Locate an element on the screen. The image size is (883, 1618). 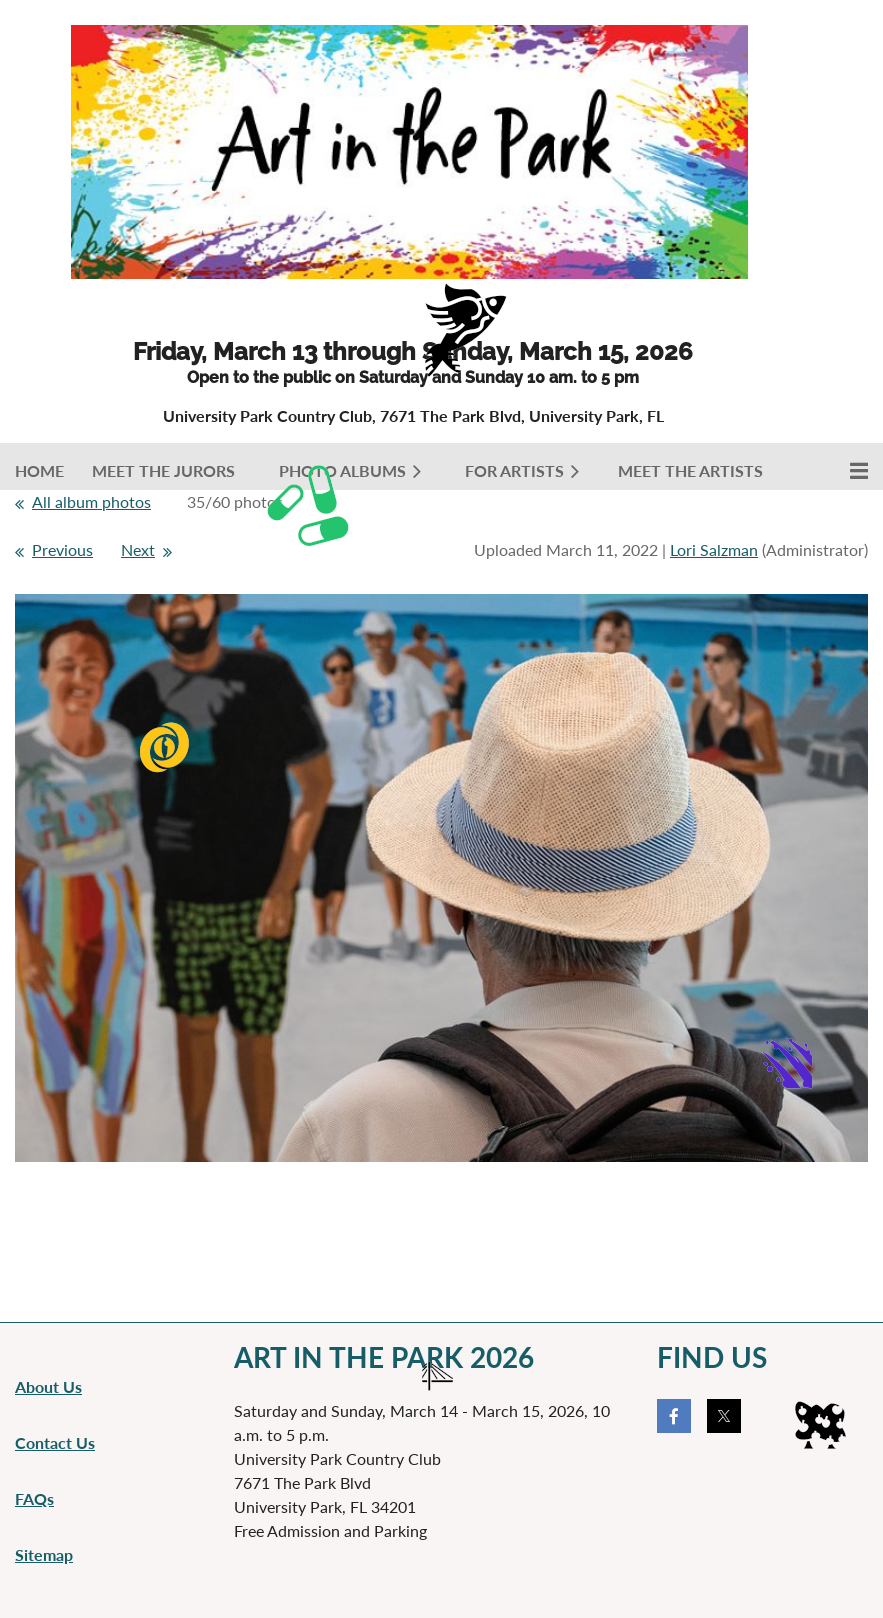
indicates medication or pharmaceutical content is located at coordinates (307, 505).